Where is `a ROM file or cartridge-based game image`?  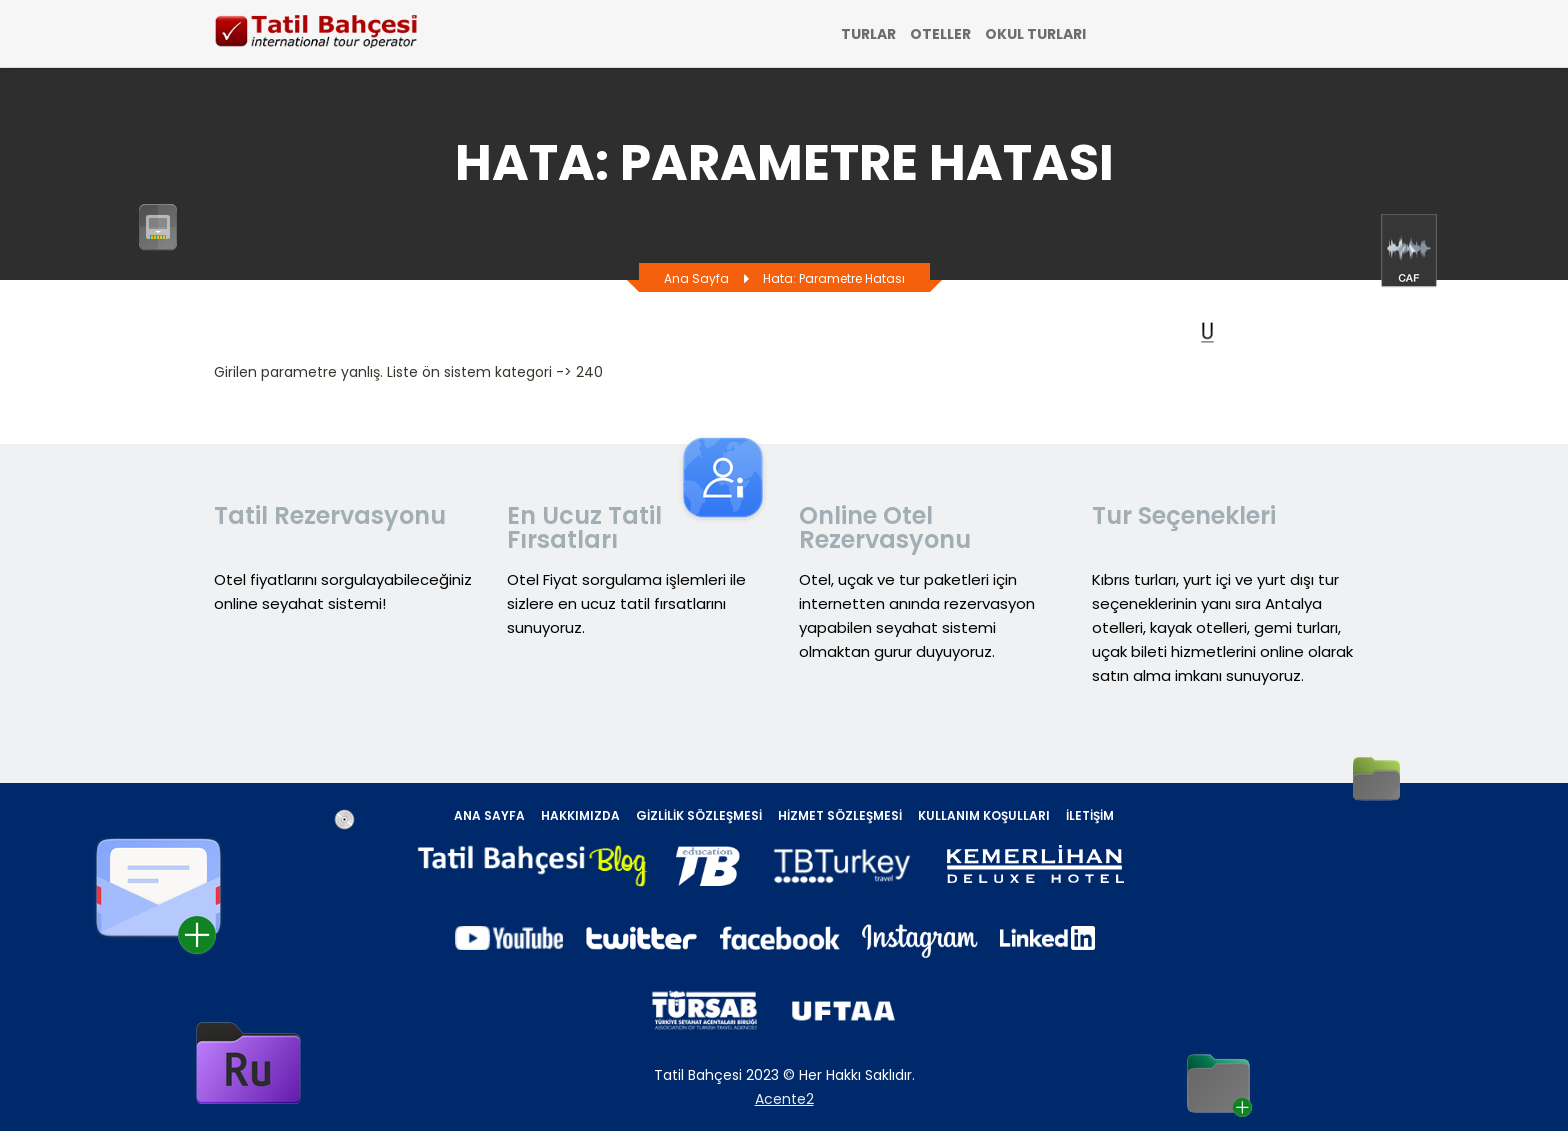 a ROM file or cartridge-based game image is located at coordinates (158, 227).